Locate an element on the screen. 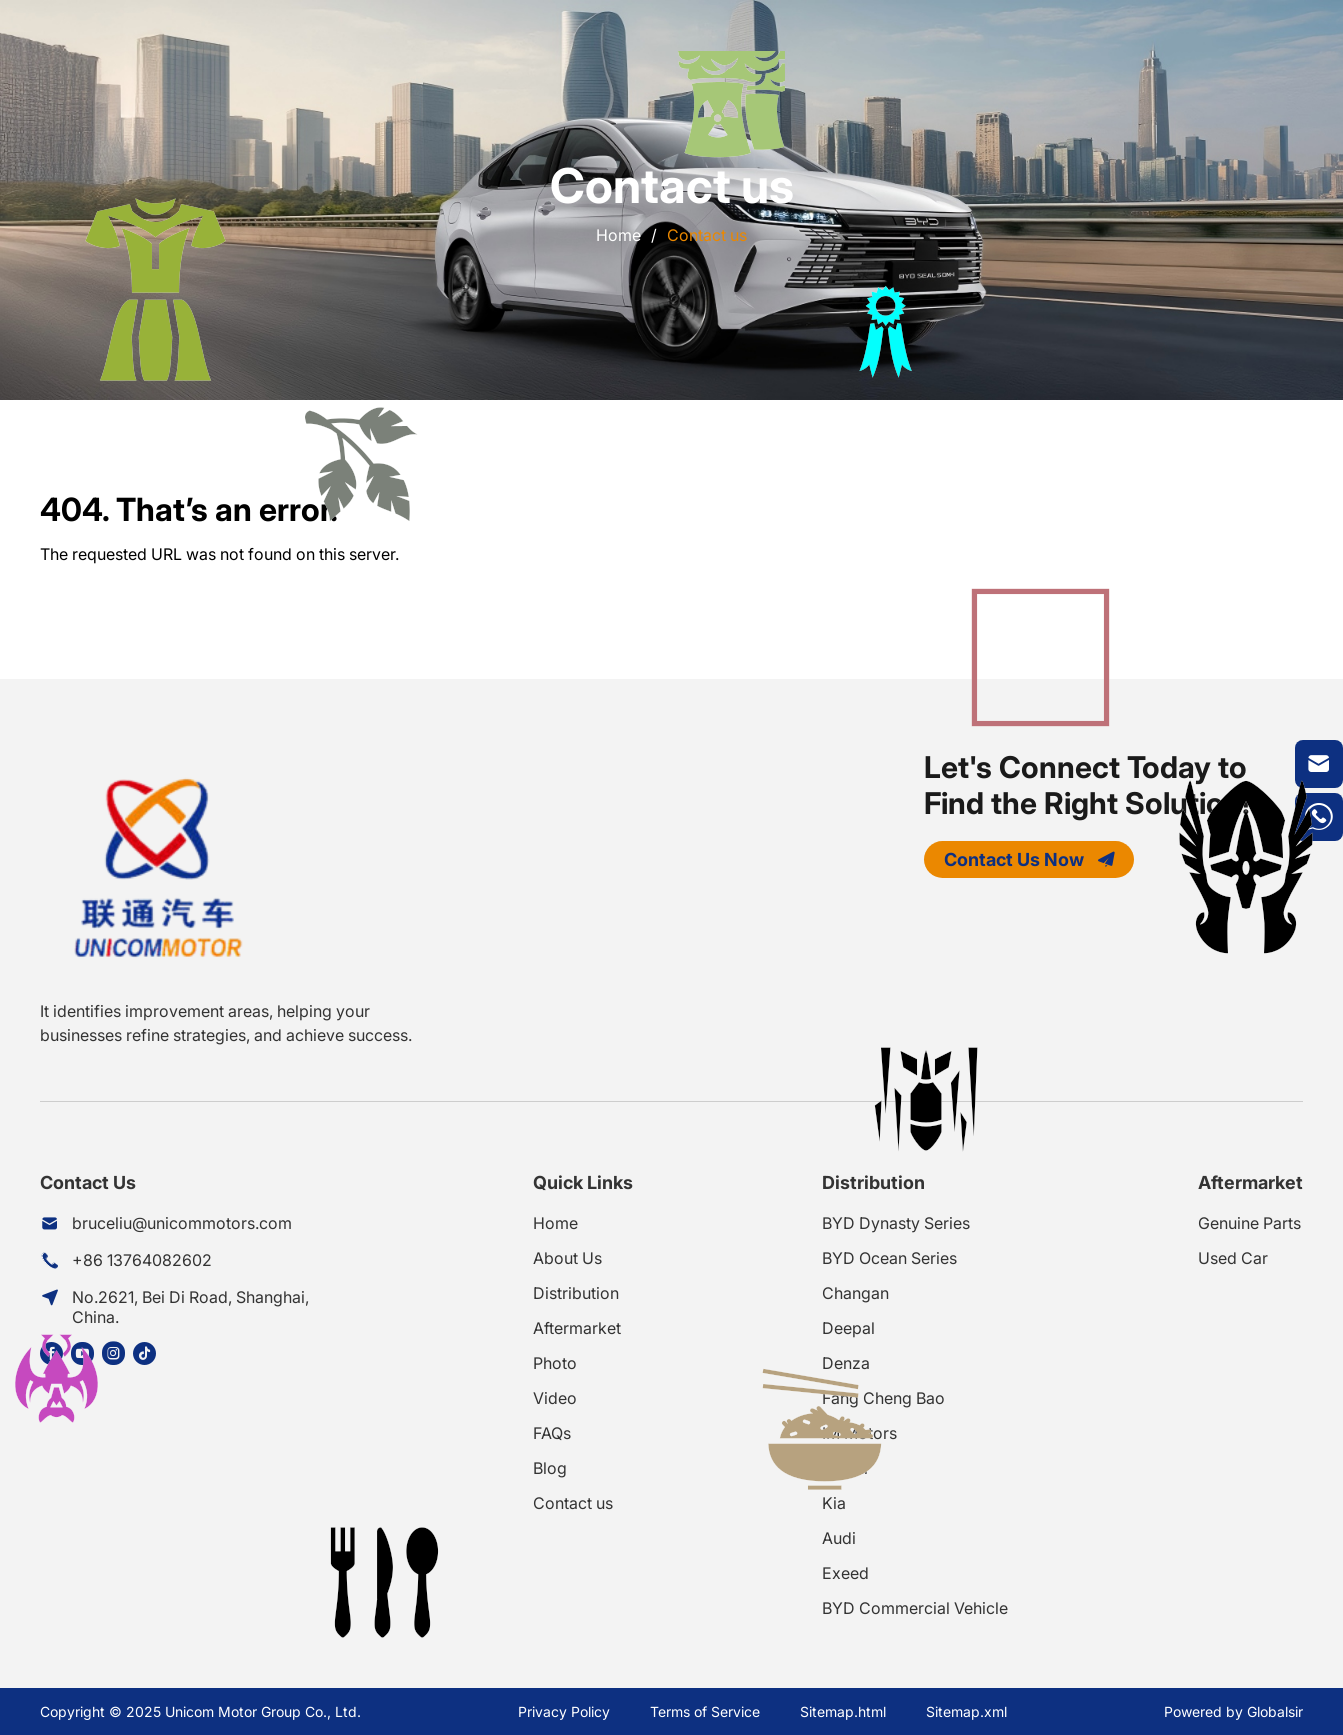 The image size is (1343, 1735). nuclear power plant facility icon is located at coordinates (732, 104).